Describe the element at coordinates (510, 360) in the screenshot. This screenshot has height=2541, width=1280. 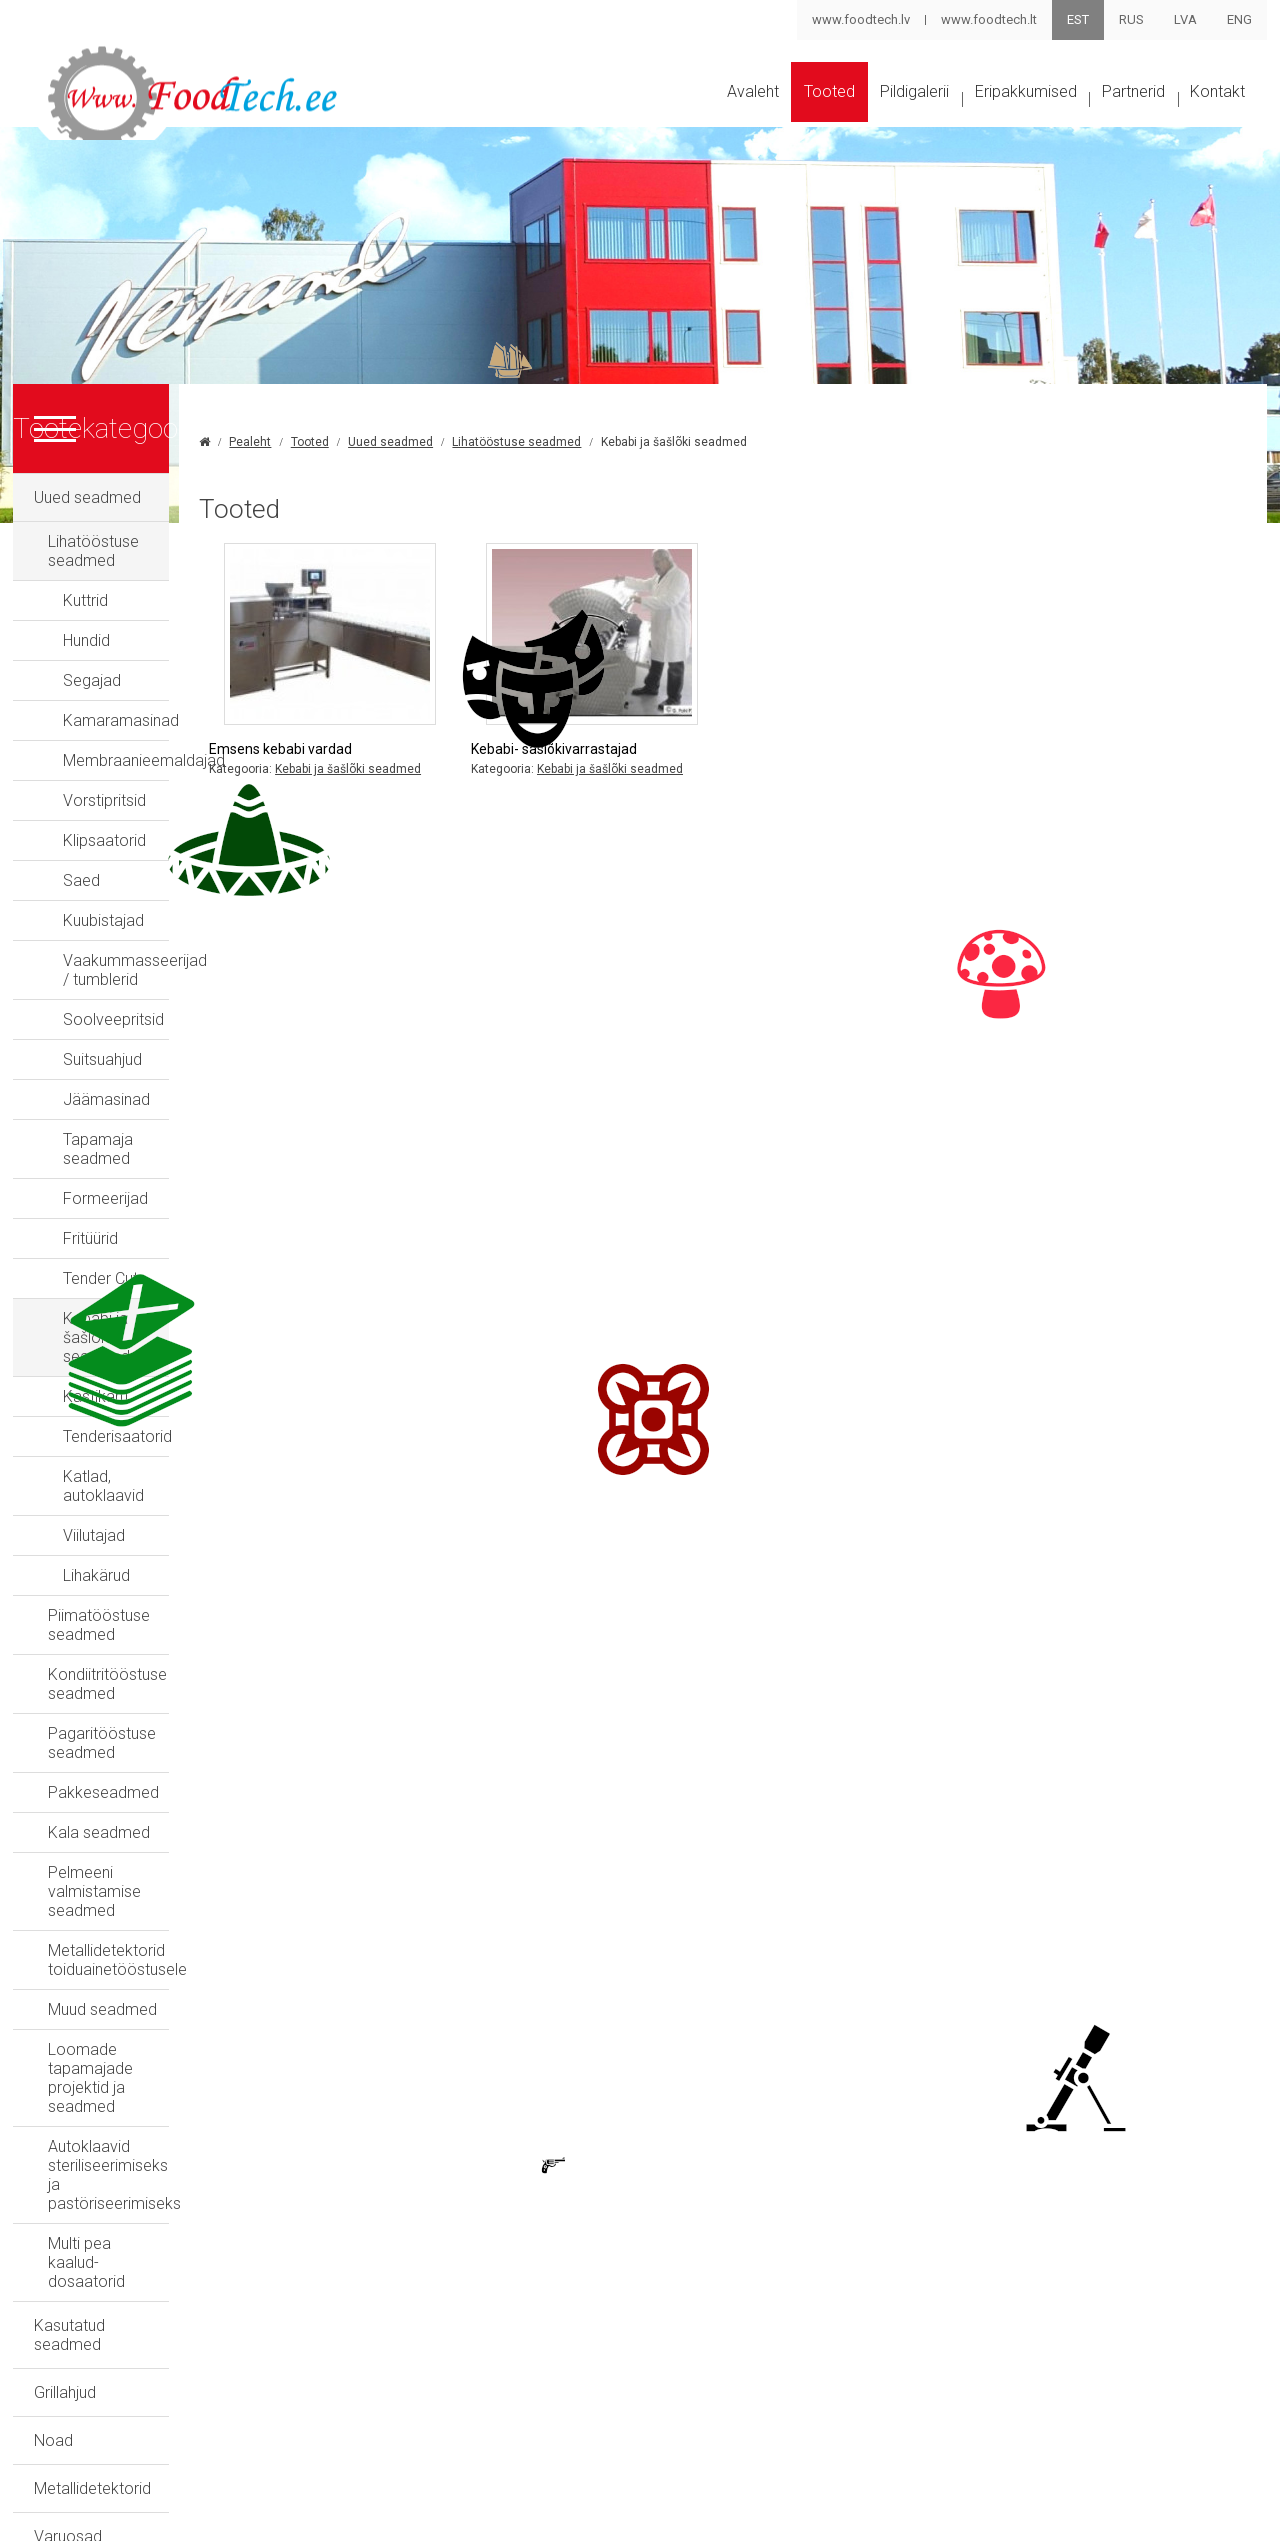
I see `fishing activity or minigame` at that location.